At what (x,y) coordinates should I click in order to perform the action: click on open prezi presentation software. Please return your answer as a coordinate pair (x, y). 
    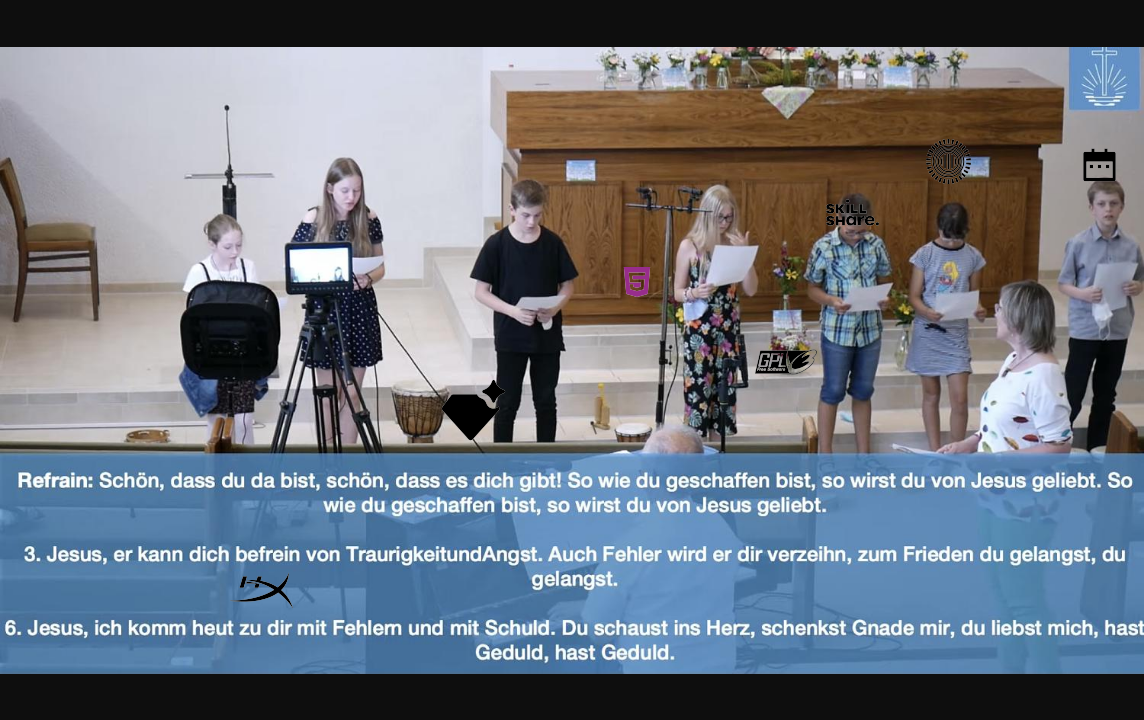
    Looking at the image, I should click on (948, 161).